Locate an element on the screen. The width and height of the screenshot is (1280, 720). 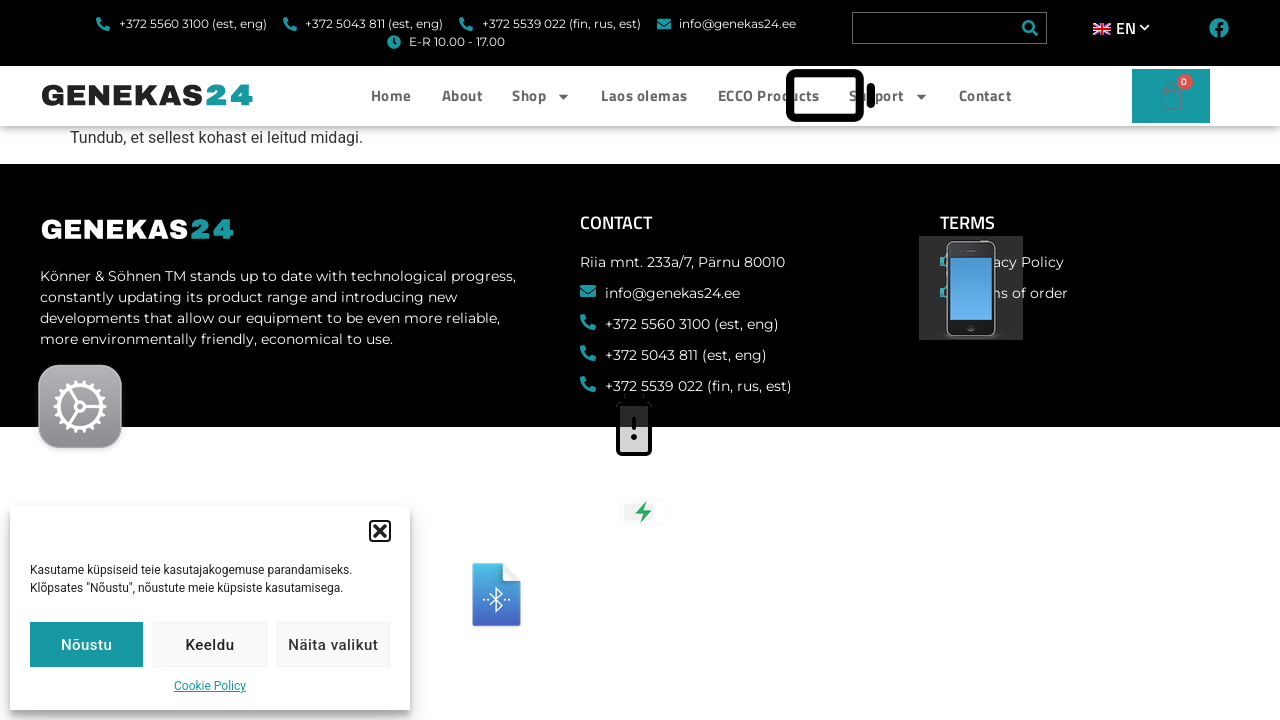
indicates battery is charging at 70% capacity is located at coordinates (645, 512).